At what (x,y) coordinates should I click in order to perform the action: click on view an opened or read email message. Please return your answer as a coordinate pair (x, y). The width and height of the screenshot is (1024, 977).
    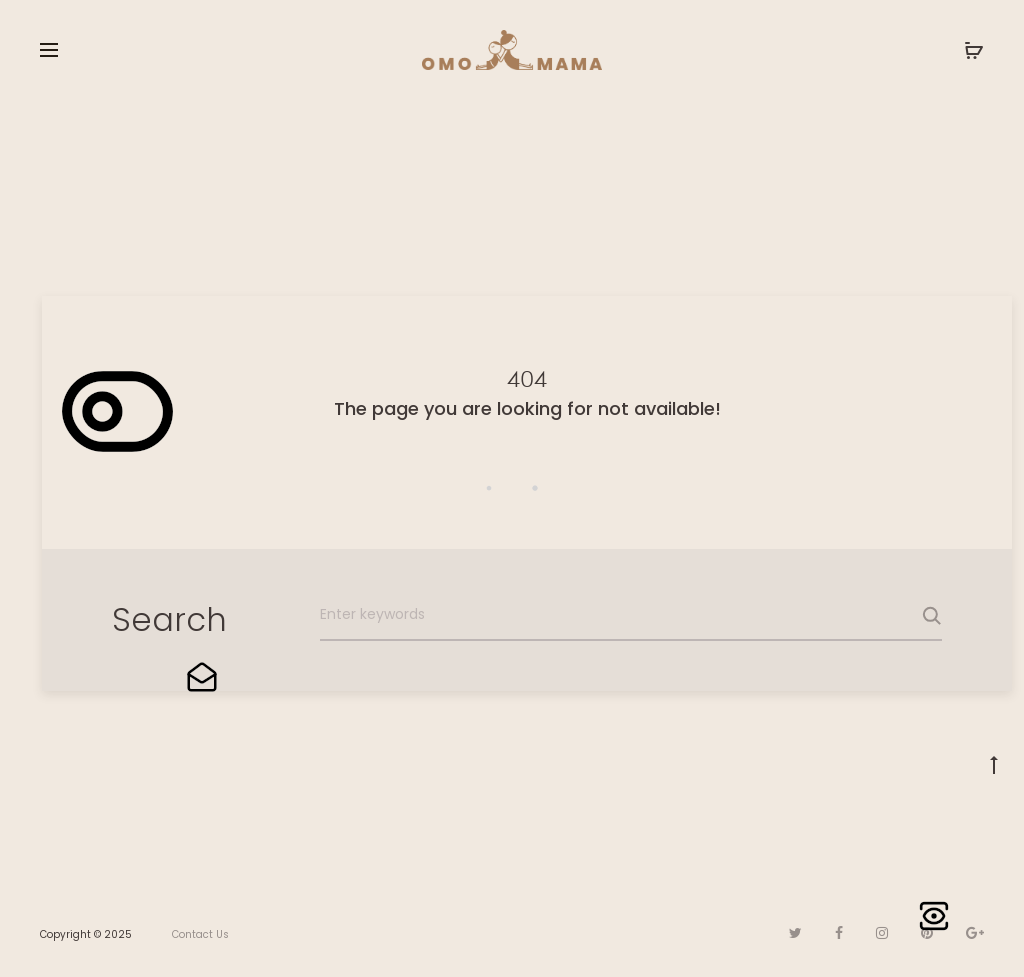
    Looking at the image, I should click on (202, 677).